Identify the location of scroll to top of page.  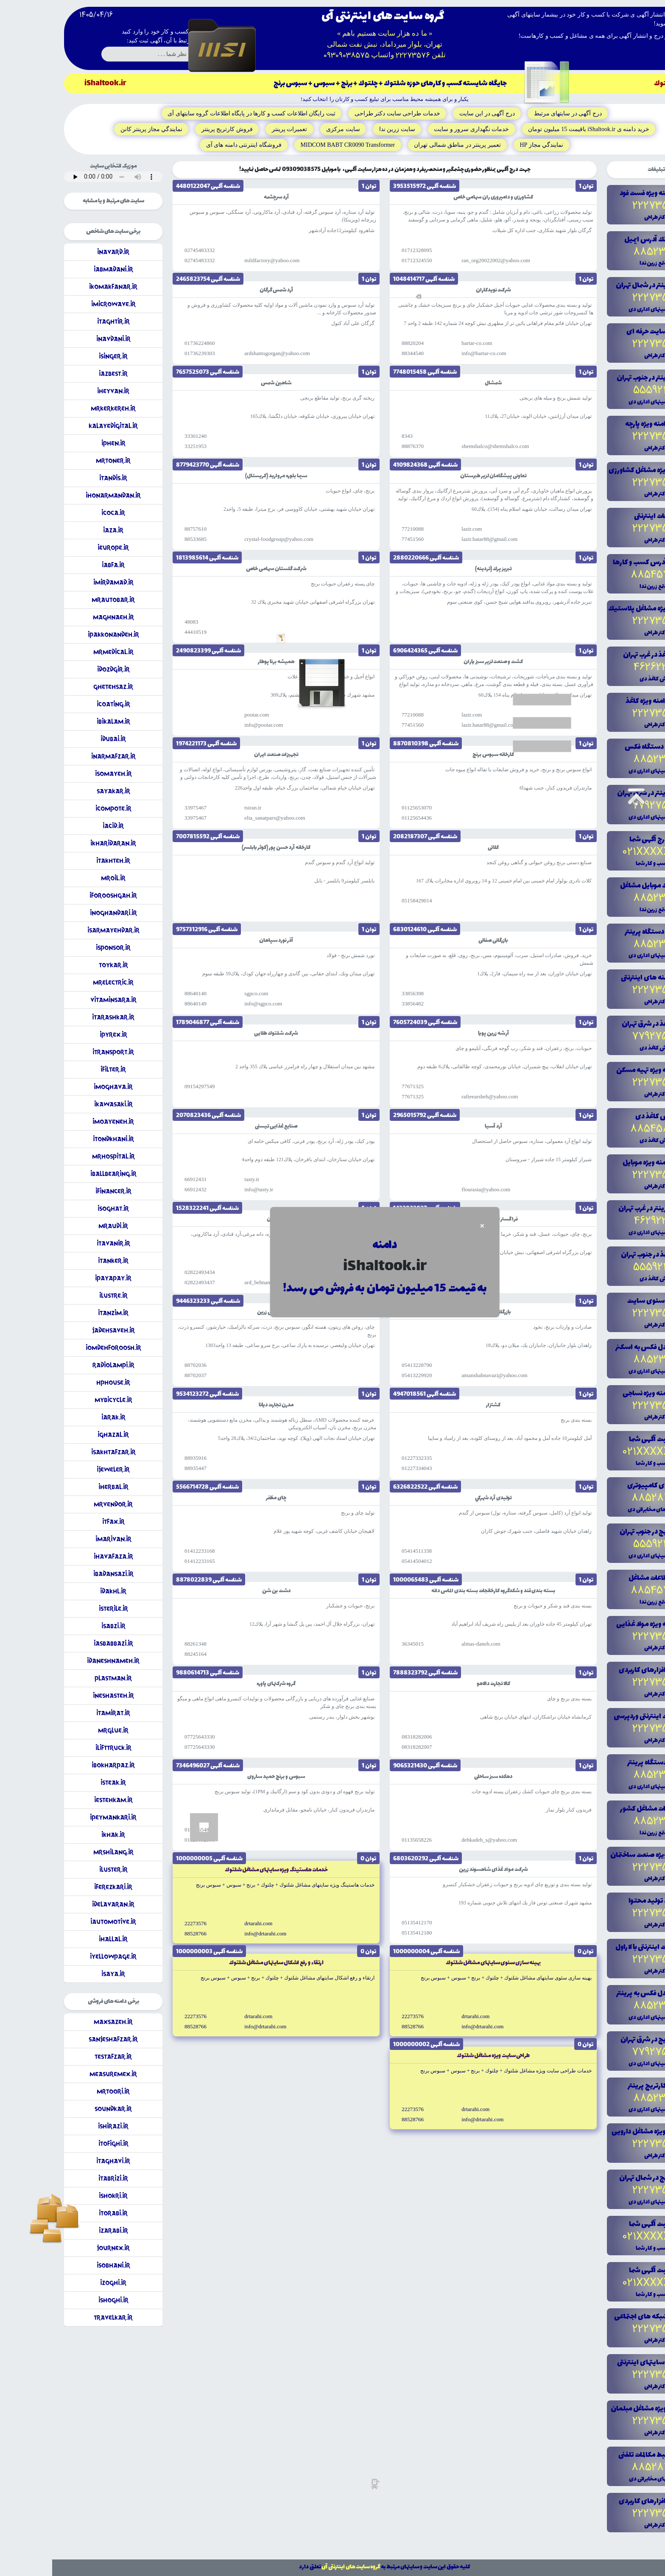
(636, 798).